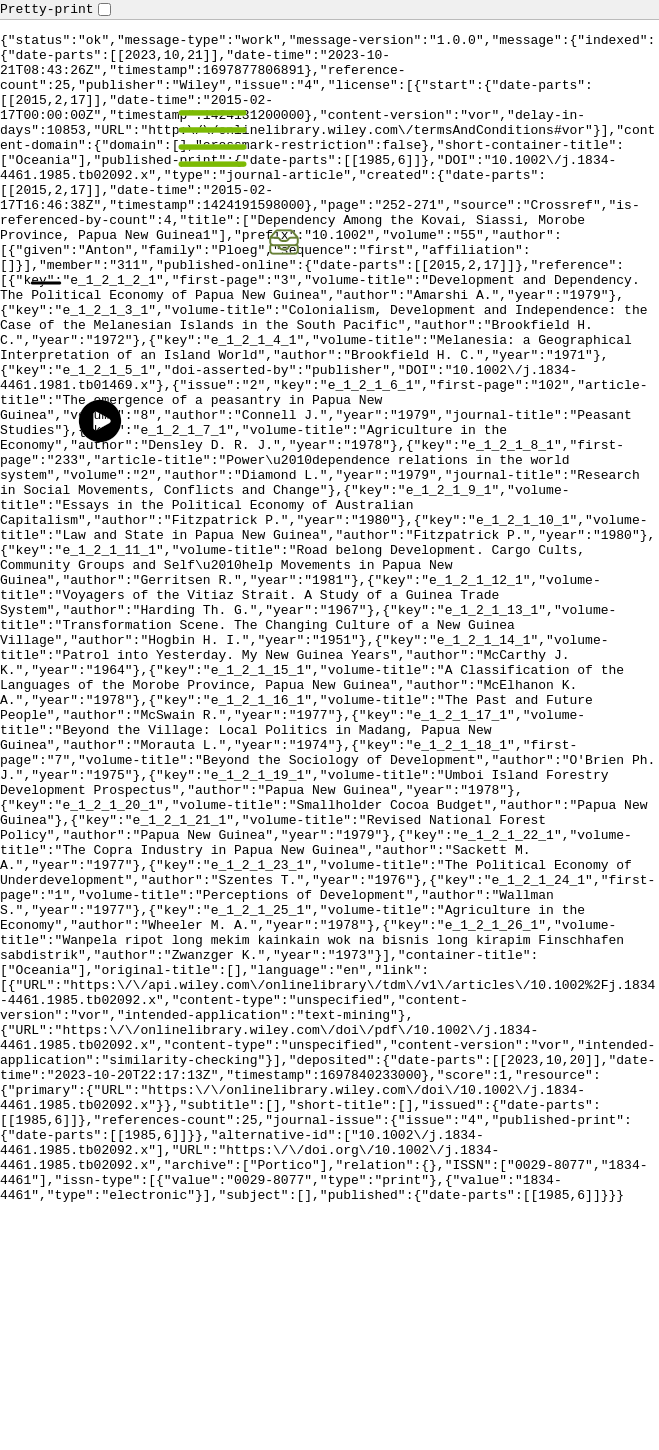  I want to click on play media or video content, so click(100, 421).